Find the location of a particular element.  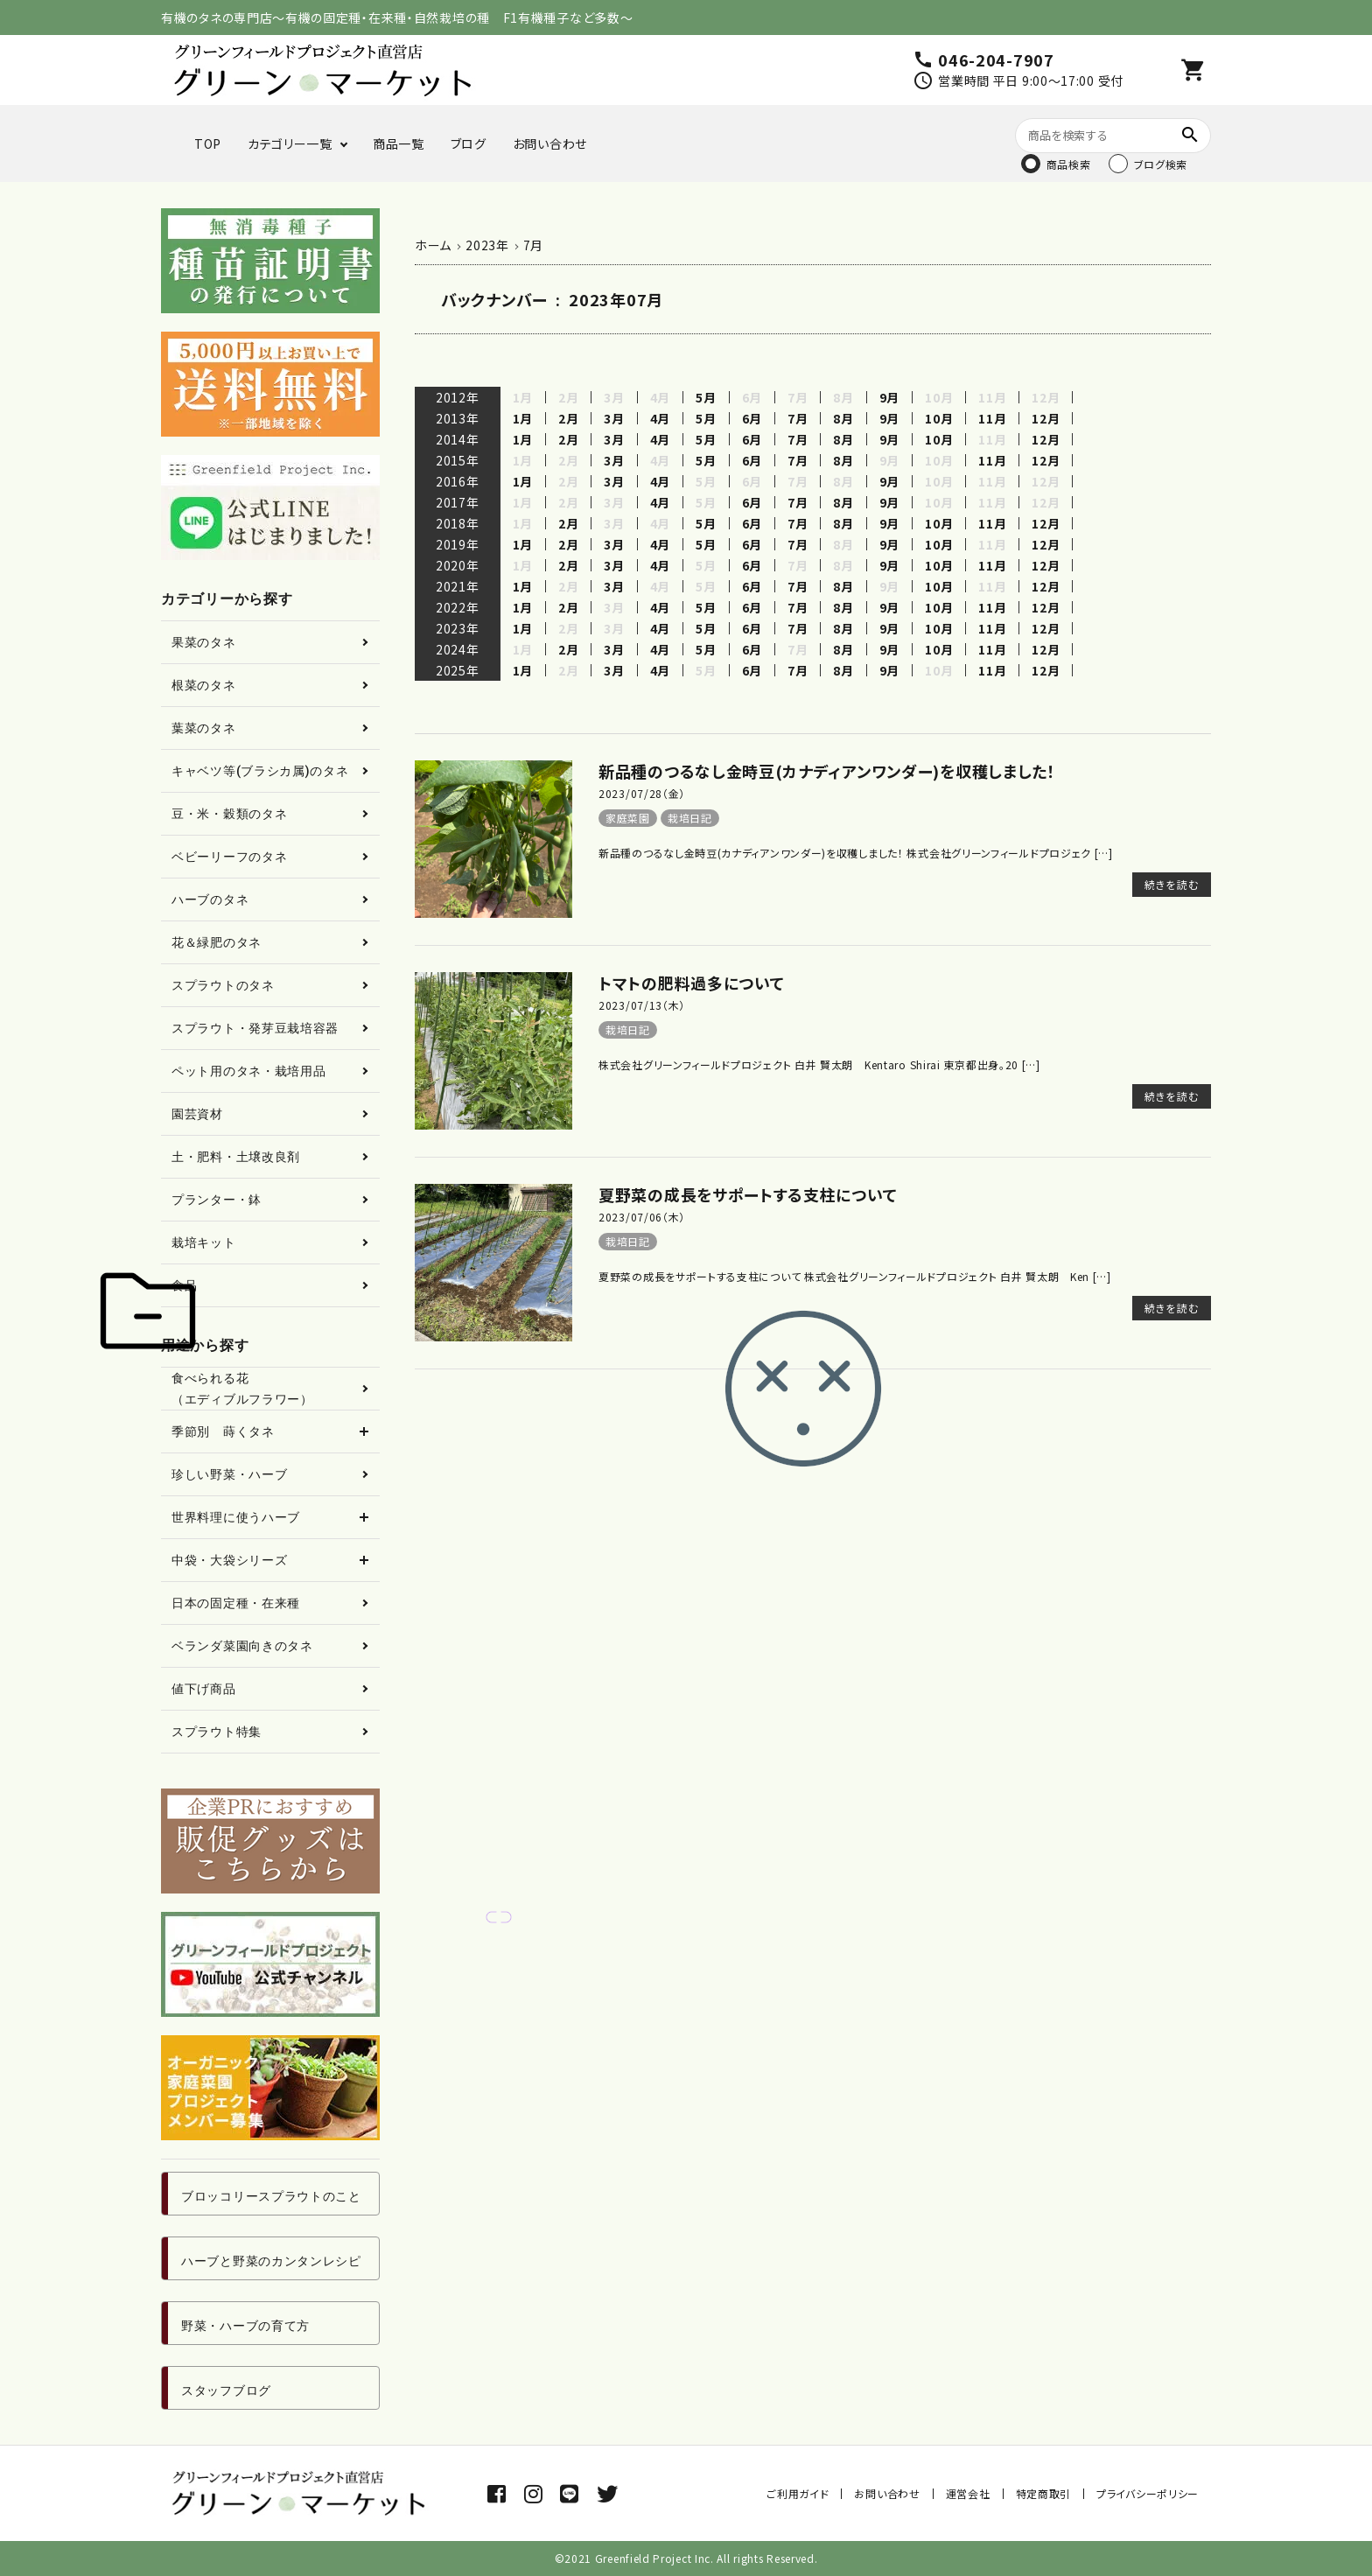

indicates an error or failed action is located at coordinates (803, 1389).